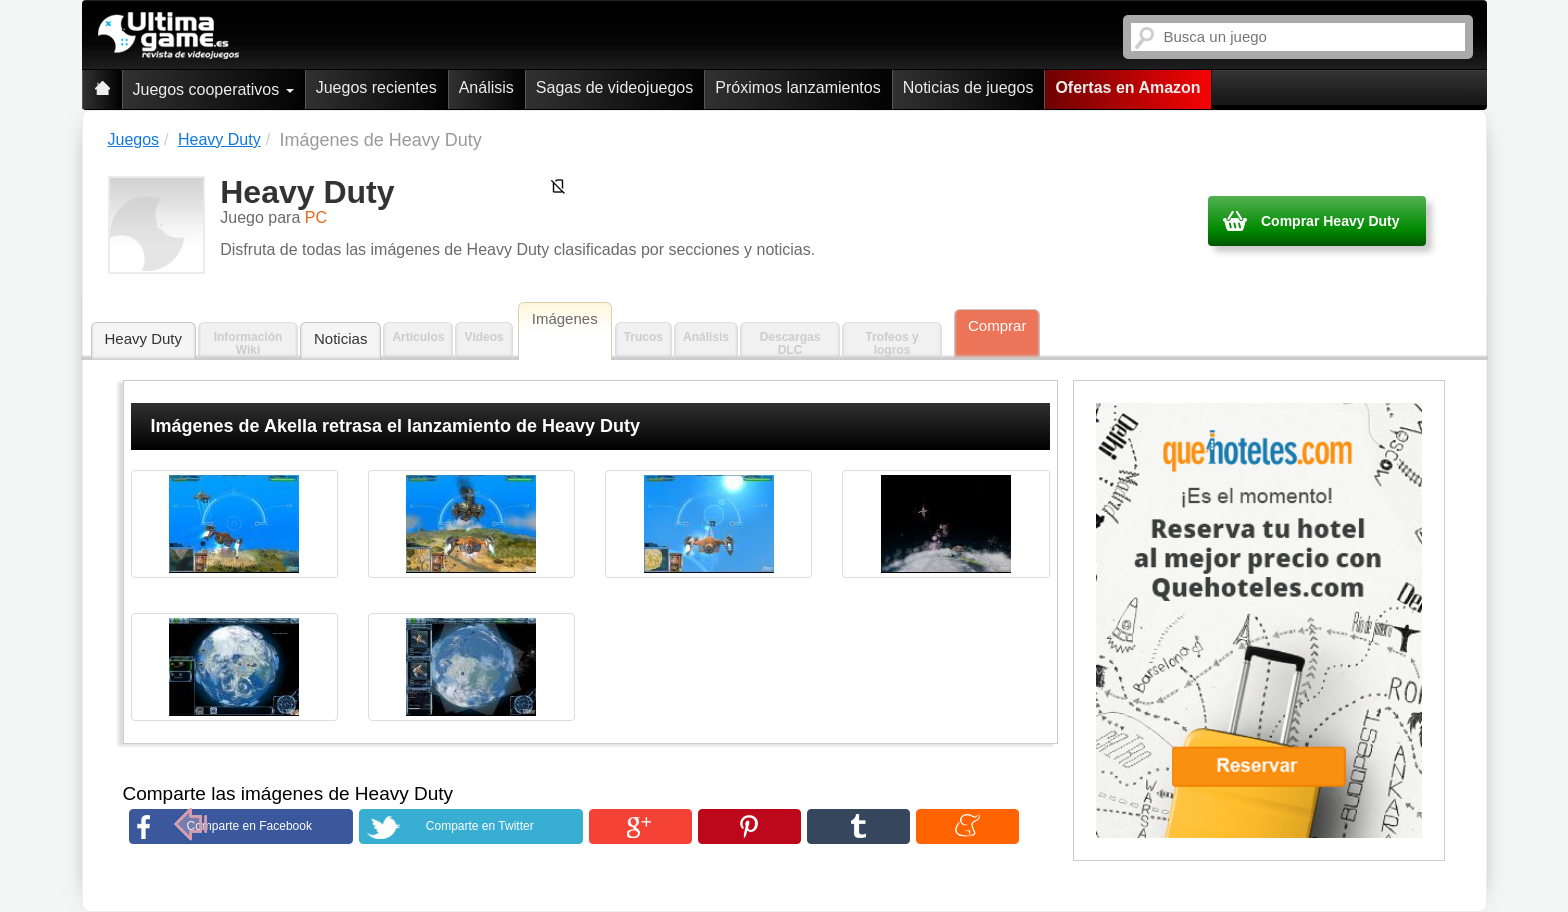 This screenshot has height=912, width=1568. What do you see at coordinates (192, 824) in the screenshot?
I see `go back to previous screen` at bounding box center [192, 824].